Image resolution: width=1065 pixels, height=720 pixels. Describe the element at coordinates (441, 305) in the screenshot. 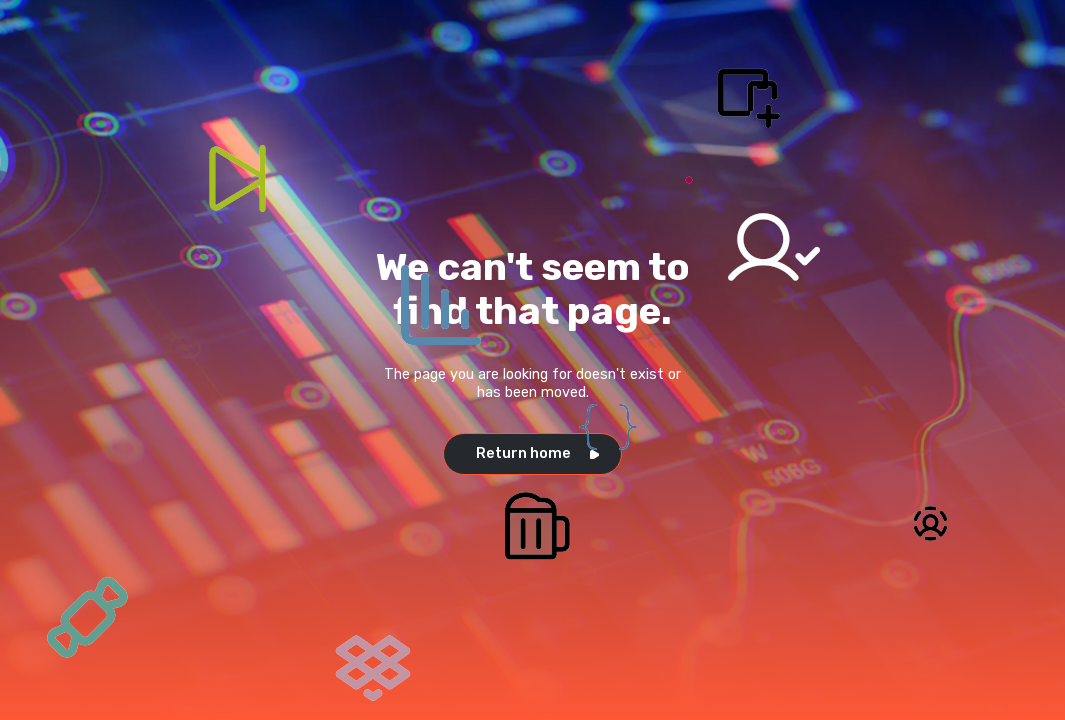

I see `view declining metrics or statistics` at that location.